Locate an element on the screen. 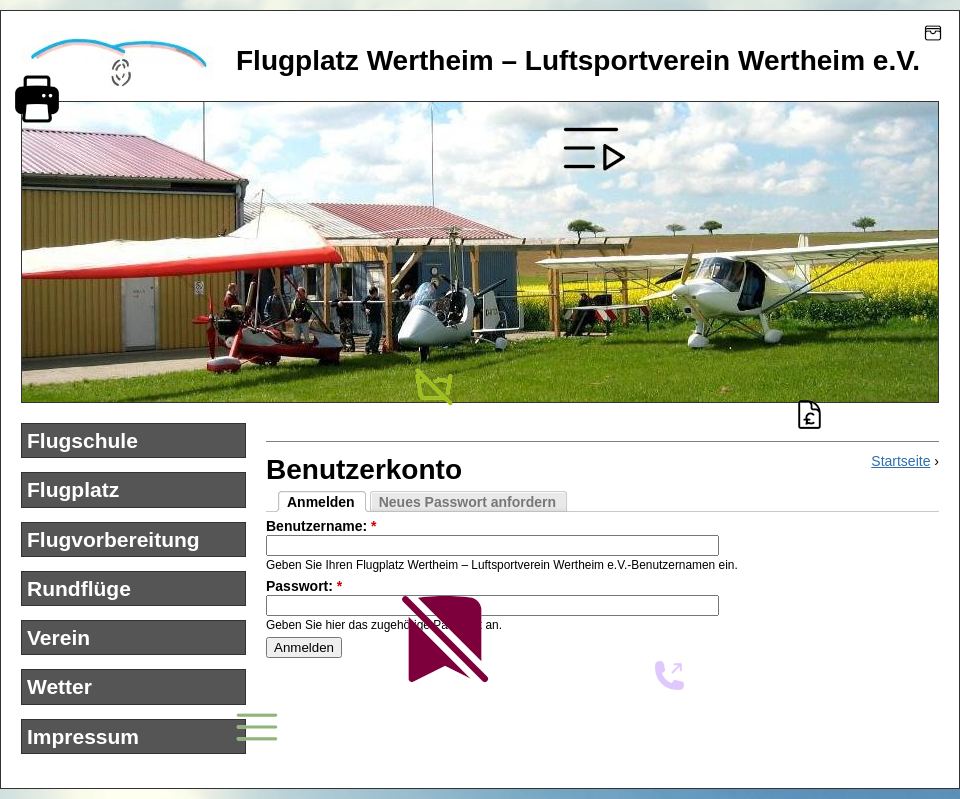 The width and height of the screenshot is (960, 799). access your wallet or payment methods is located at coordinates (933, 33).